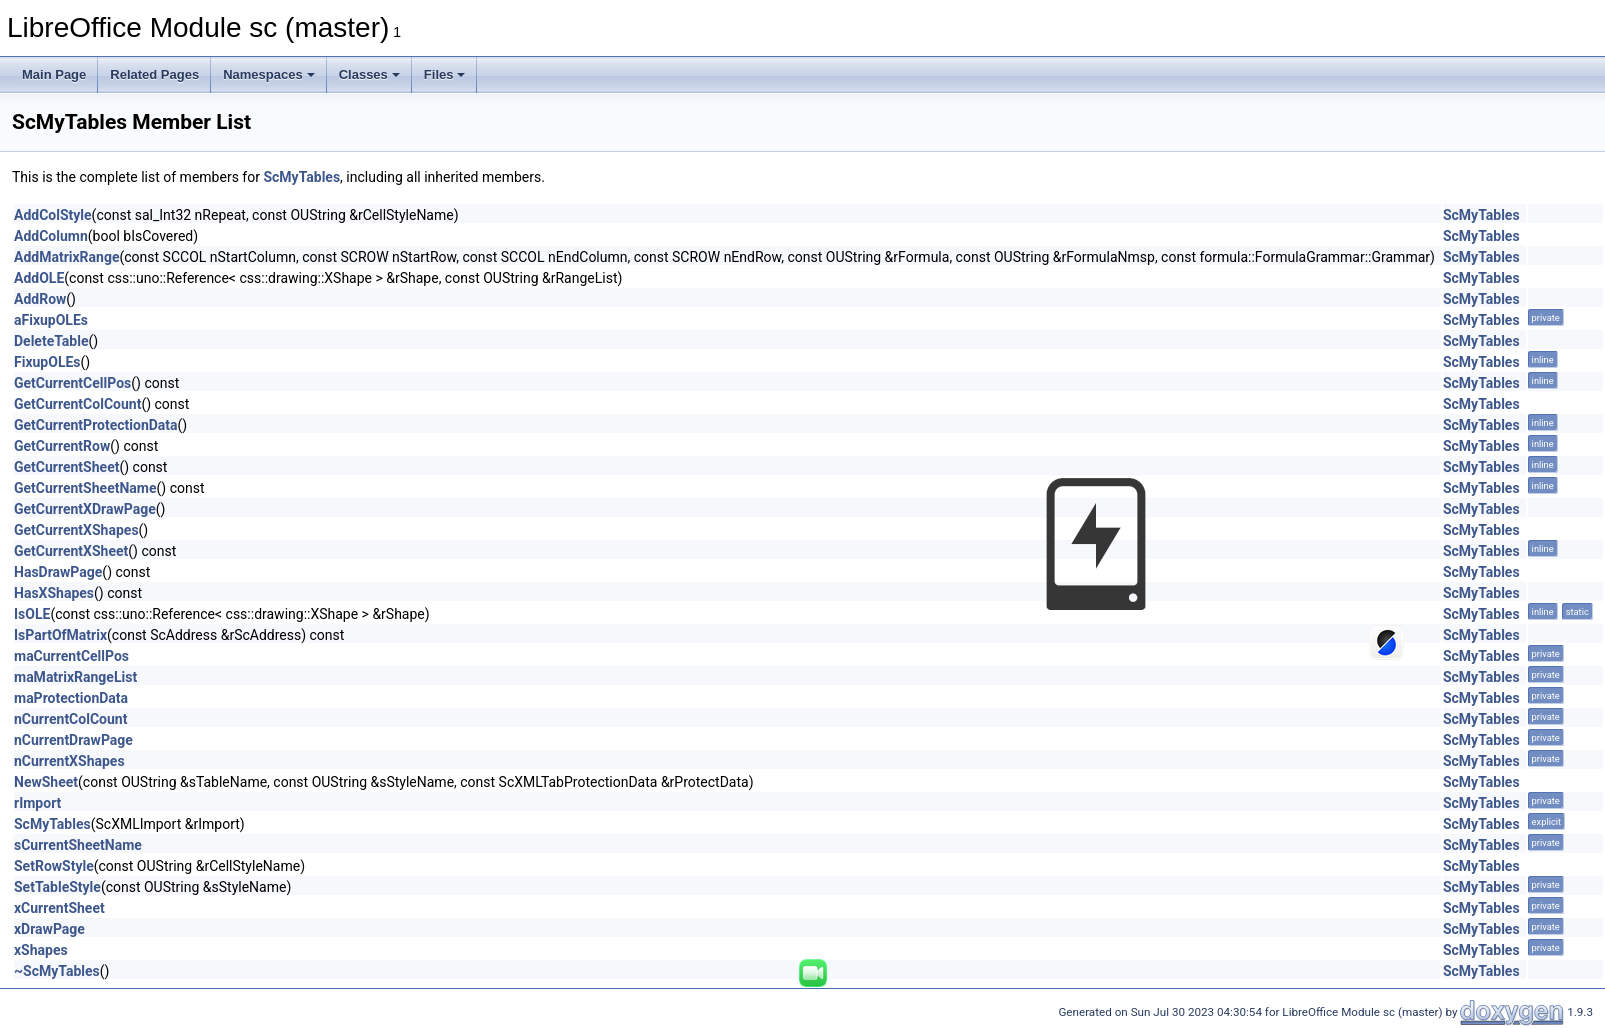 This screenshot has width=1605, height=1028. I want to click on indicates uninterruptible power supply (UPS) device connected, so click(1096, 544).